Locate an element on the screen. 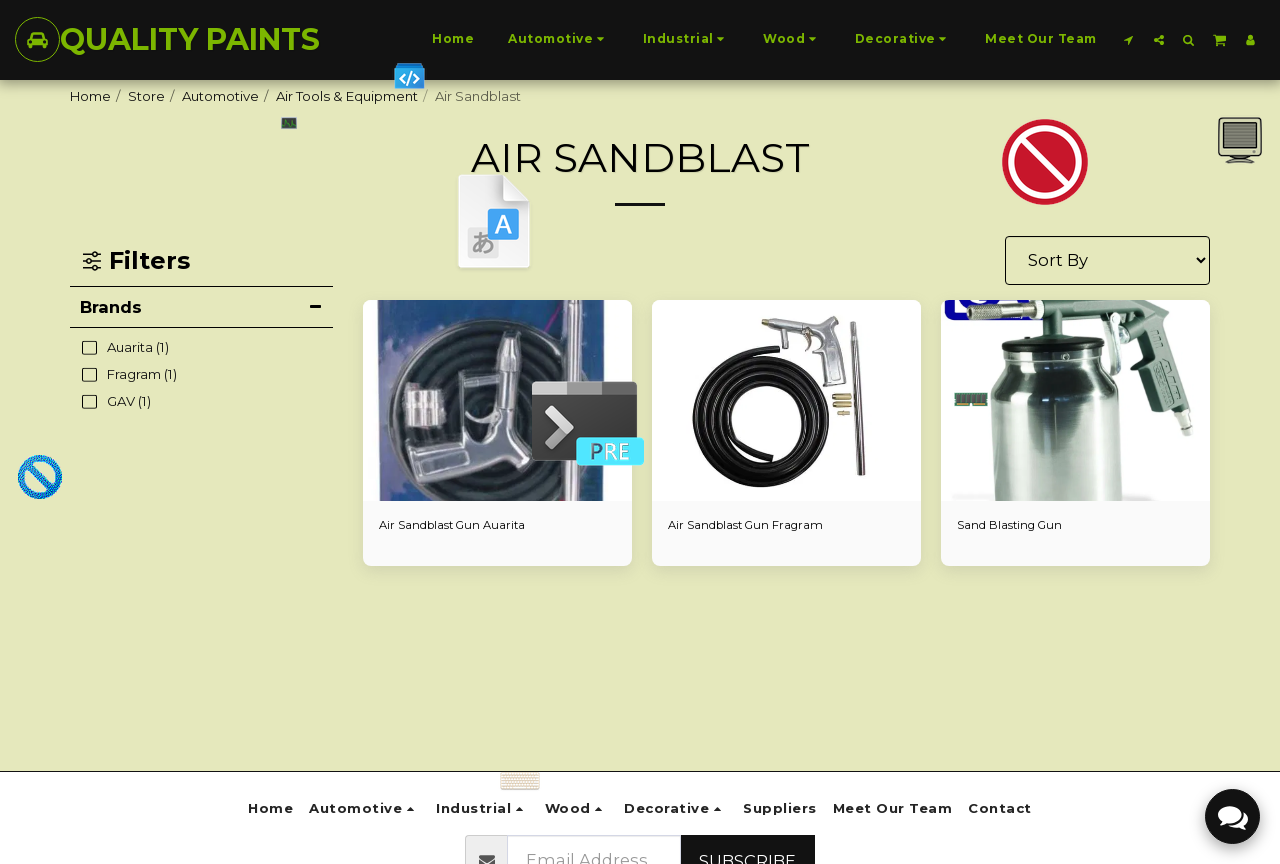 The image size is (1280, 864). view system memory information is located at coordinates (971, 400).